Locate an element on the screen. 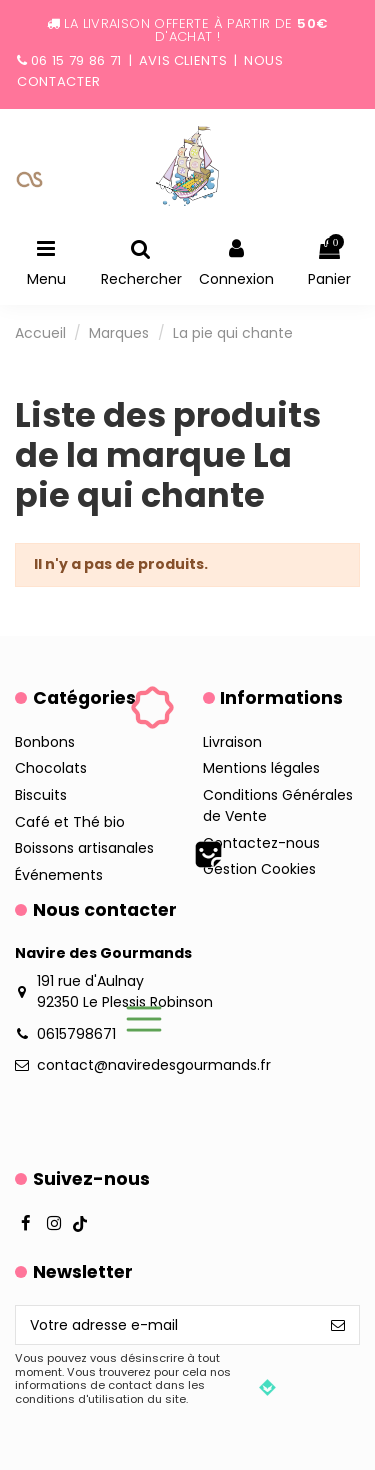 The height and width of the screenshot is (1470, 375). open text channel or messaging is located at coordinates (144, 1019).